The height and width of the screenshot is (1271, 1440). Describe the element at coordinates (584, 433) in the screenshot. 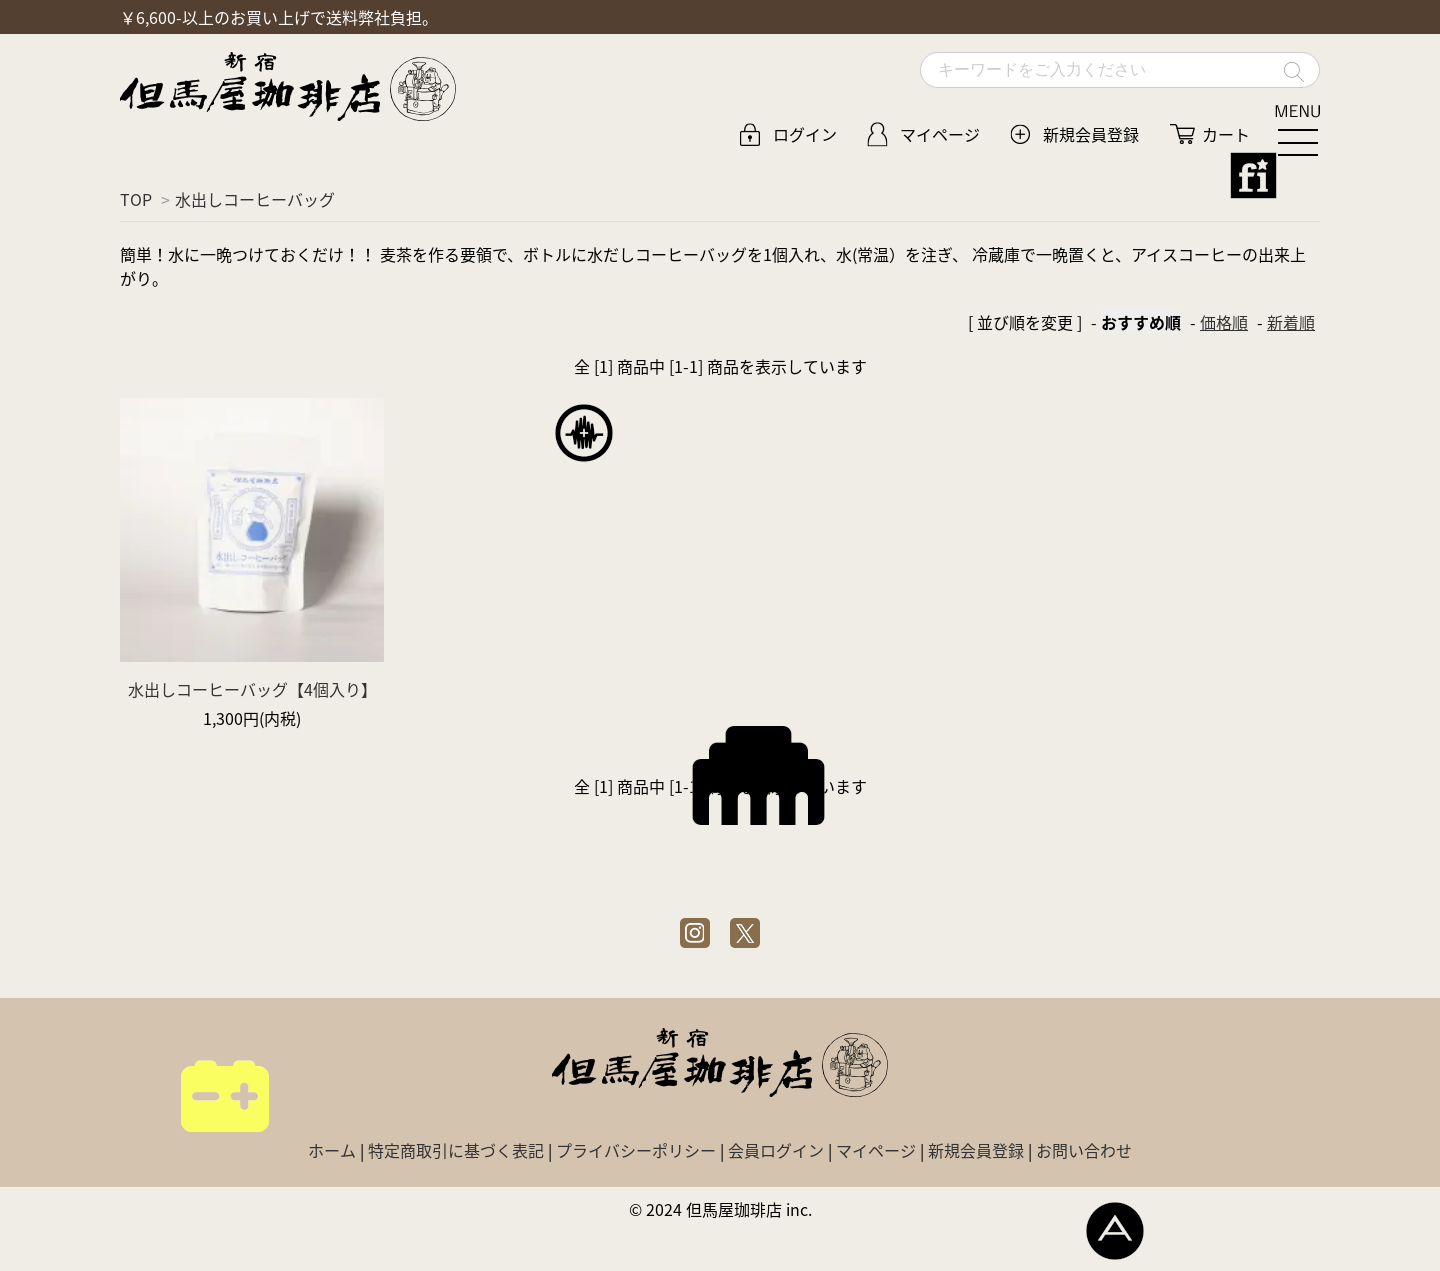

I see `creative commons sampling plus license indicator` at that location.